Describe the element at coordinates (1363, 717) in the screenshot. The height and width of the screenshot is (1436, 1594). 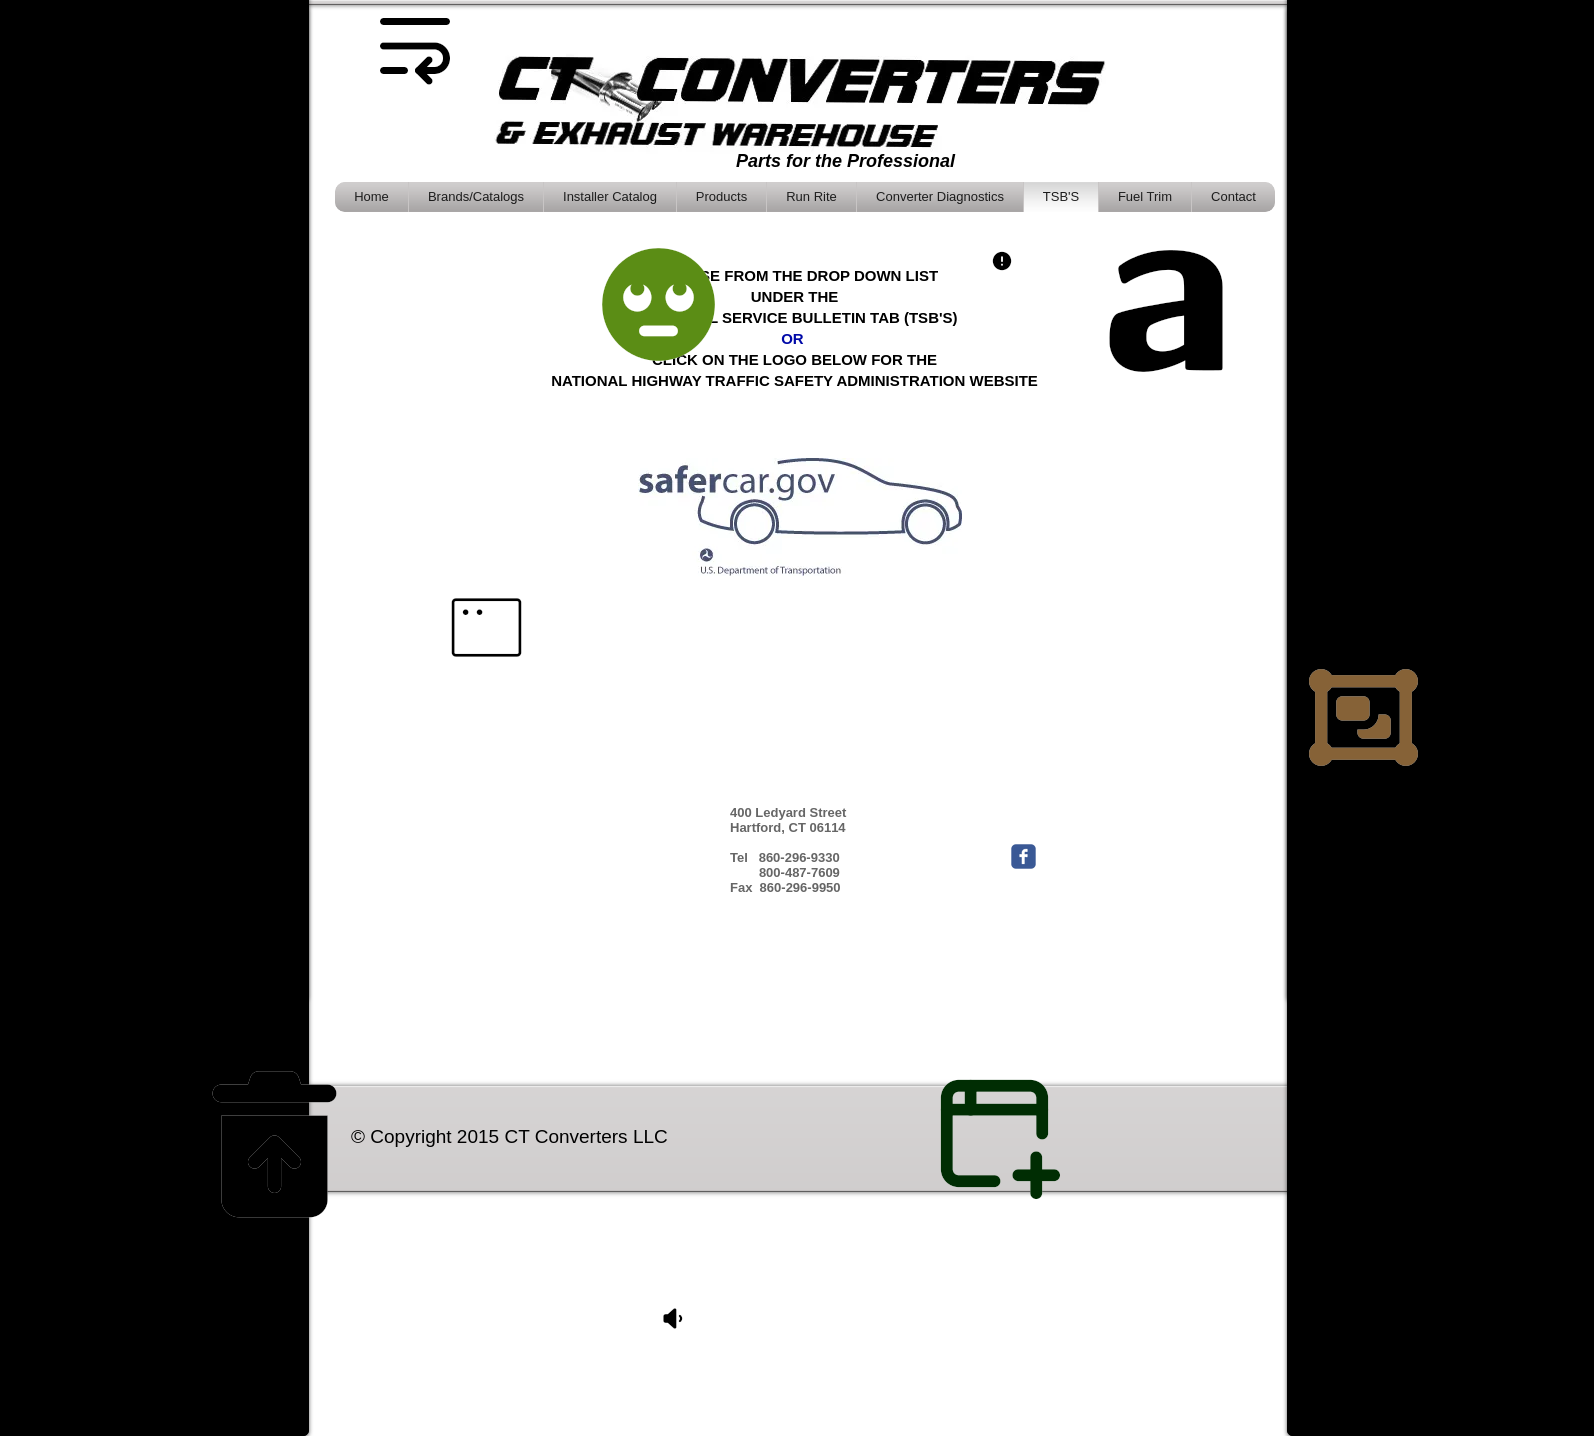
I see `group selected objects together` at that location.